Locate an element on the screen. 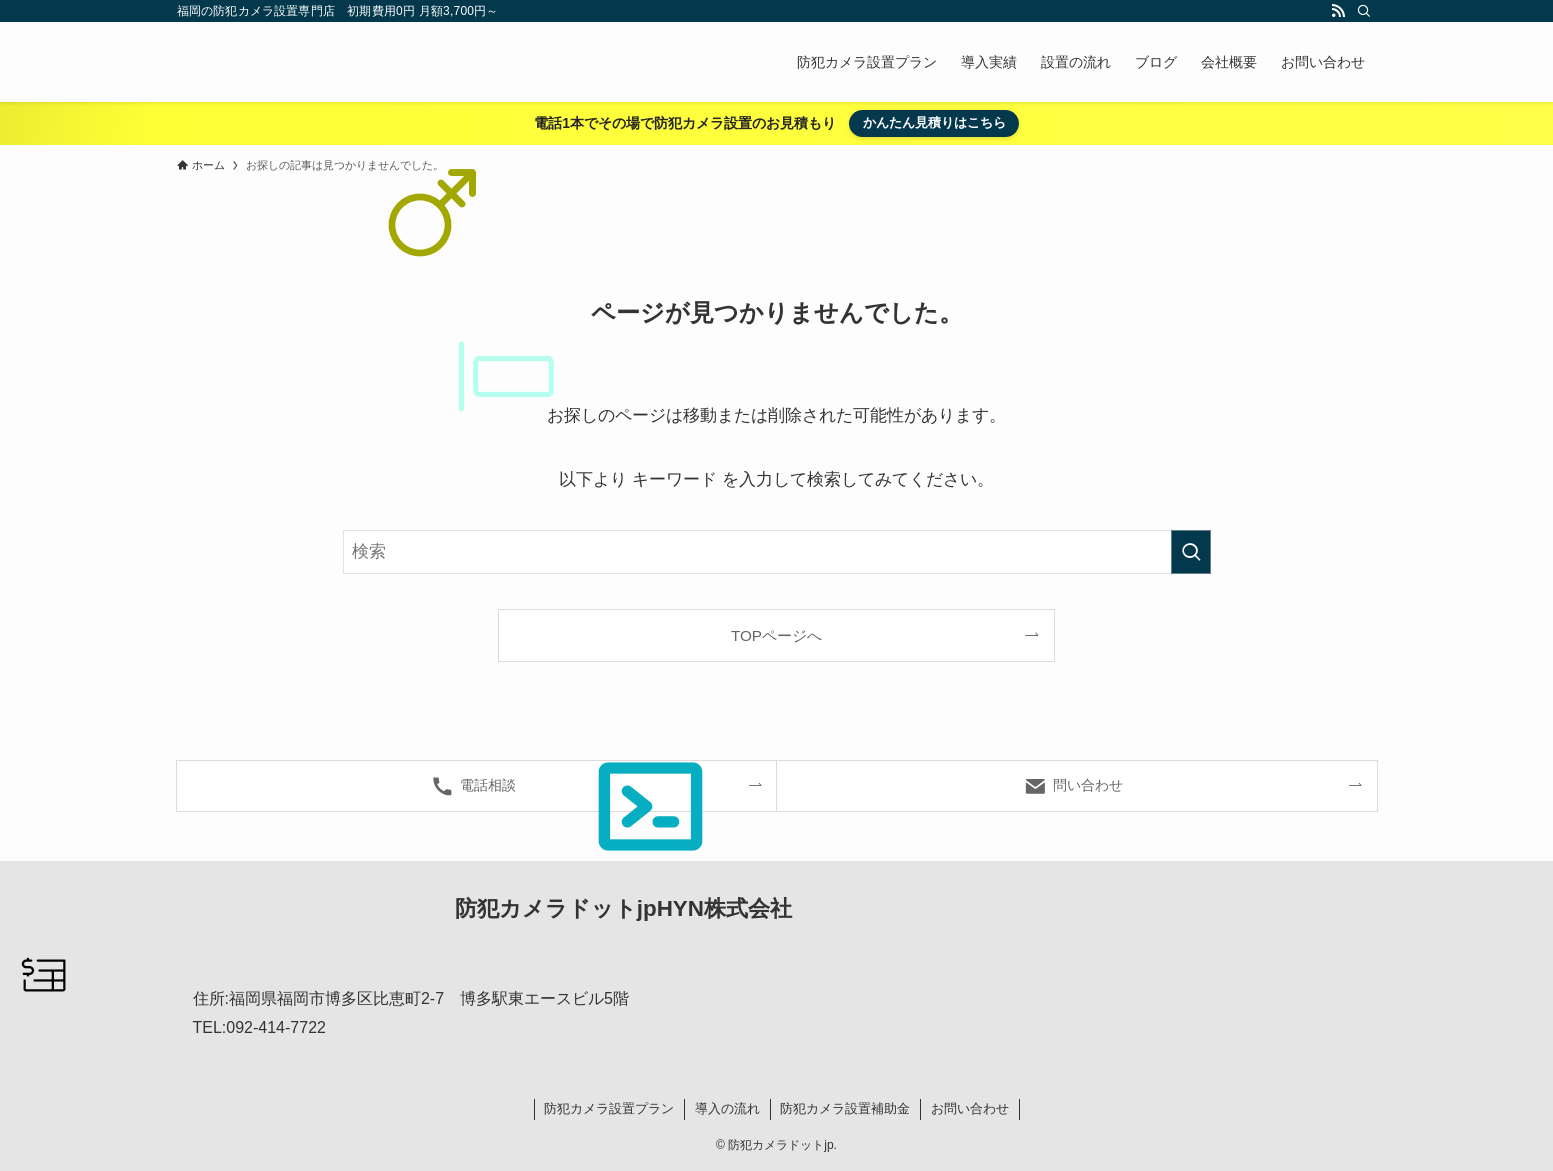  indicates transgender identity option is located at coordinates (434, 211).